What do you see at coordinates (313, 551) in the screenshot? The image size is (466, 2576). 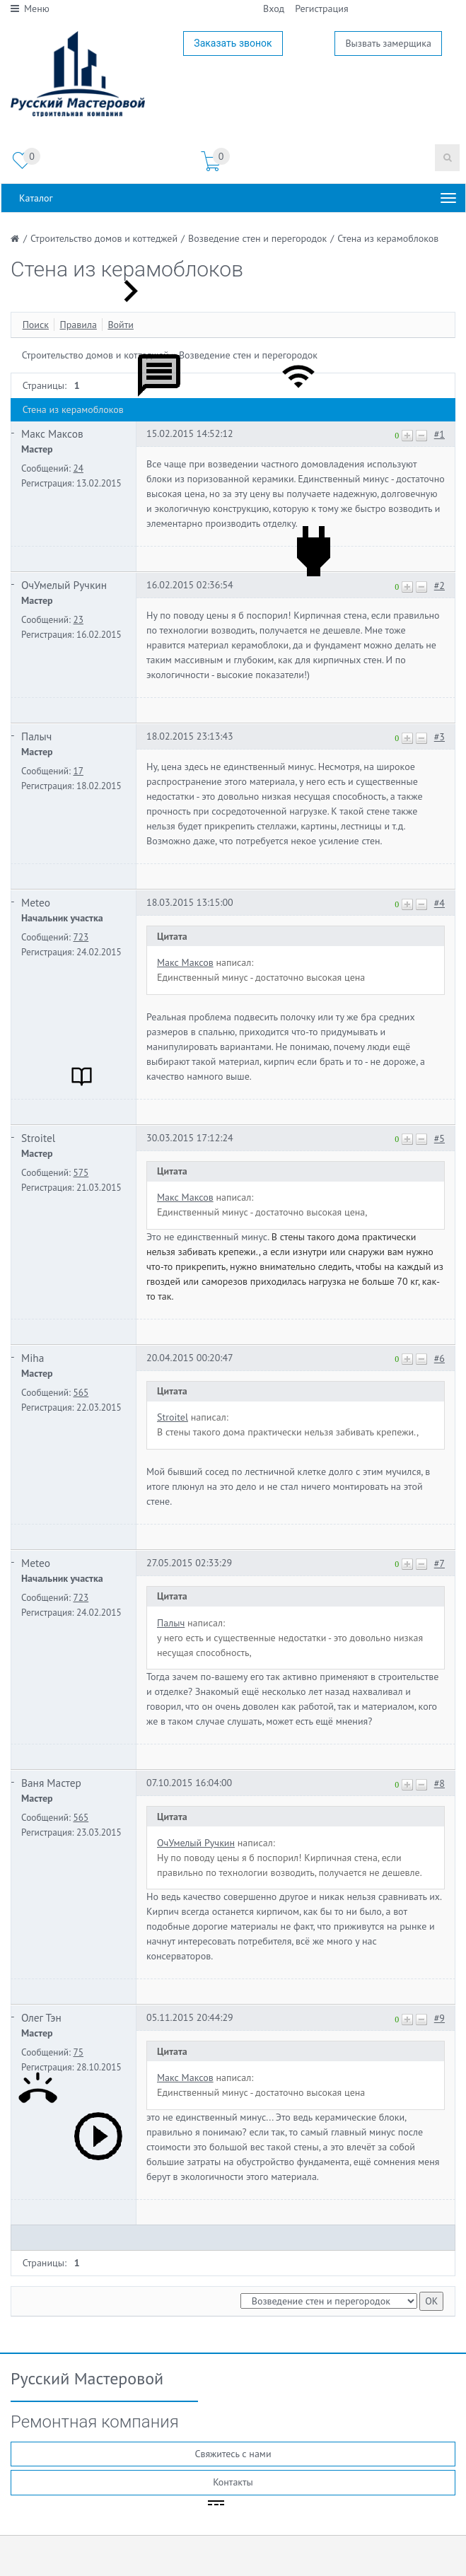 I see `indicates device is charging or connected to power` at bounding box center [313, 551].